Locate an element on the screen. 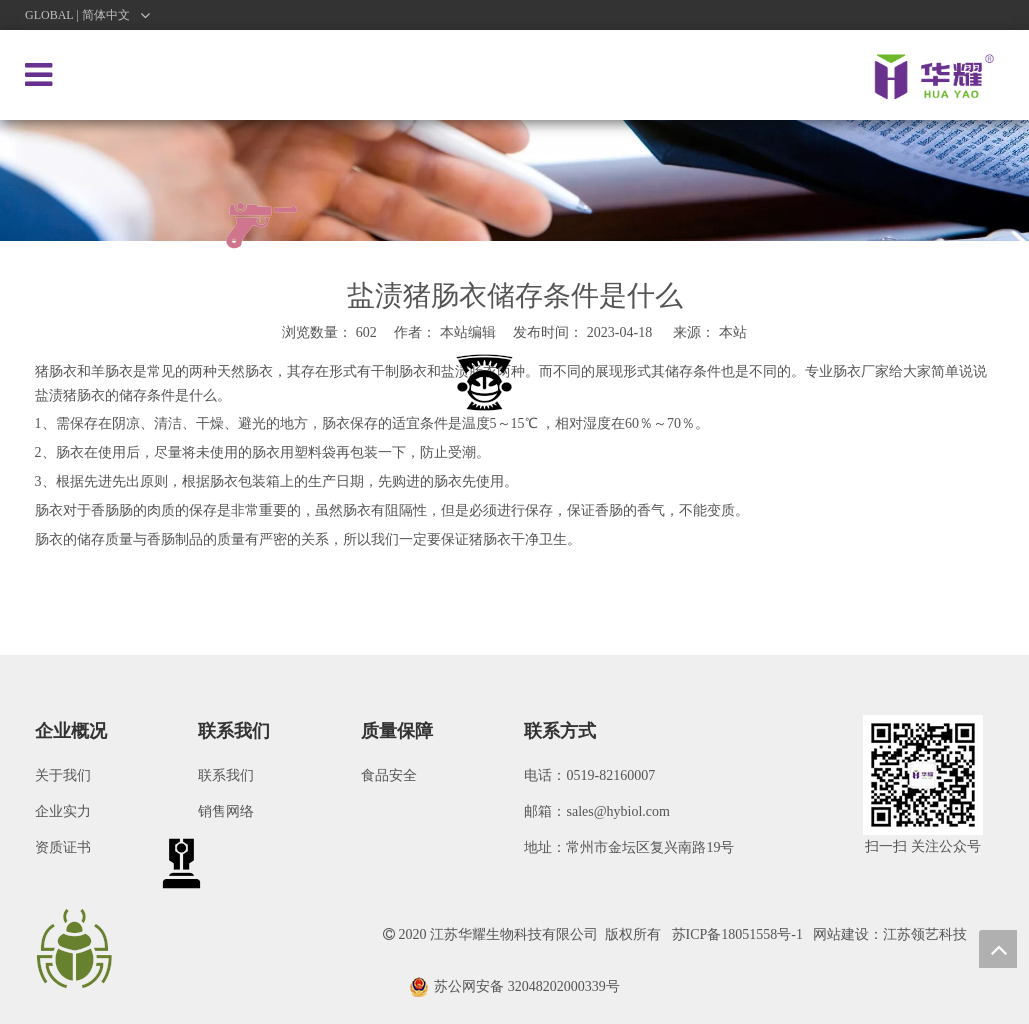 The width and height of the screenshot is (1029, 1024). collect a rare treasure or artifact is located at coordinates (74, 949).